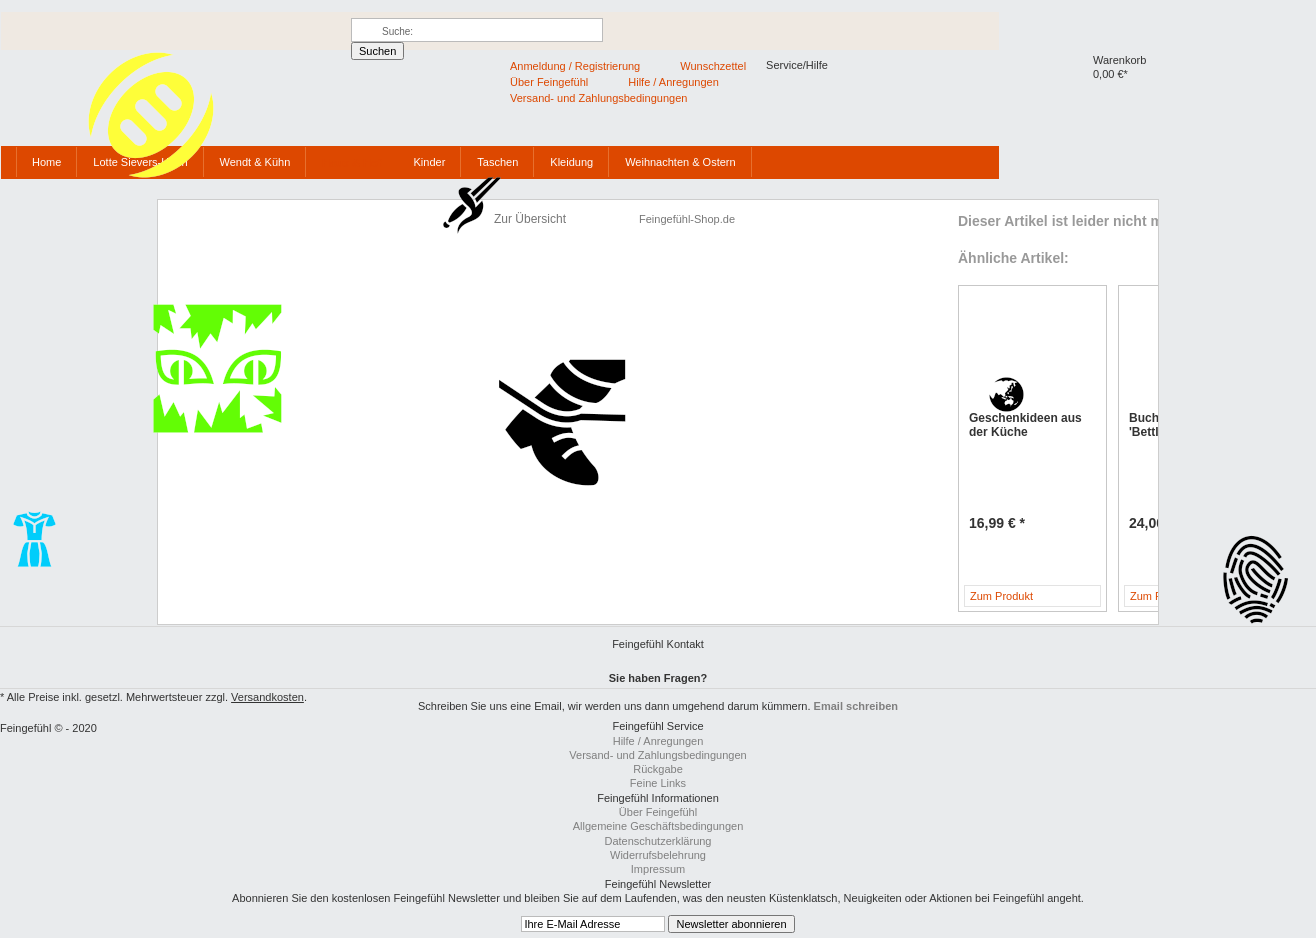  I want to click on select asia-oceania region, so click(1006, 394).